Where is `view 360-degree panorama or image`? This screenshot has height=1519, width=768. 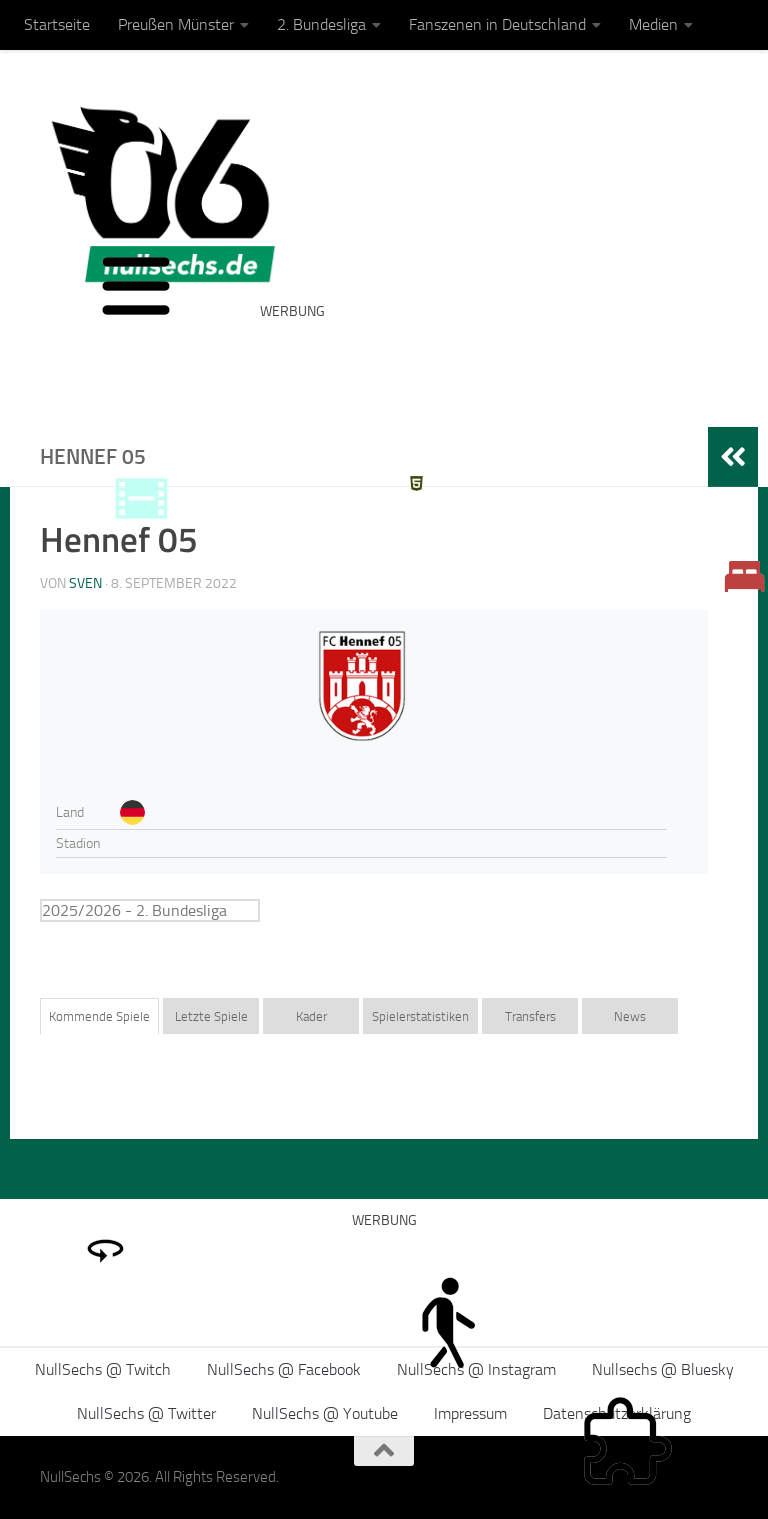
view 360-degree panorama or image is located at coordinates (105, 1248).